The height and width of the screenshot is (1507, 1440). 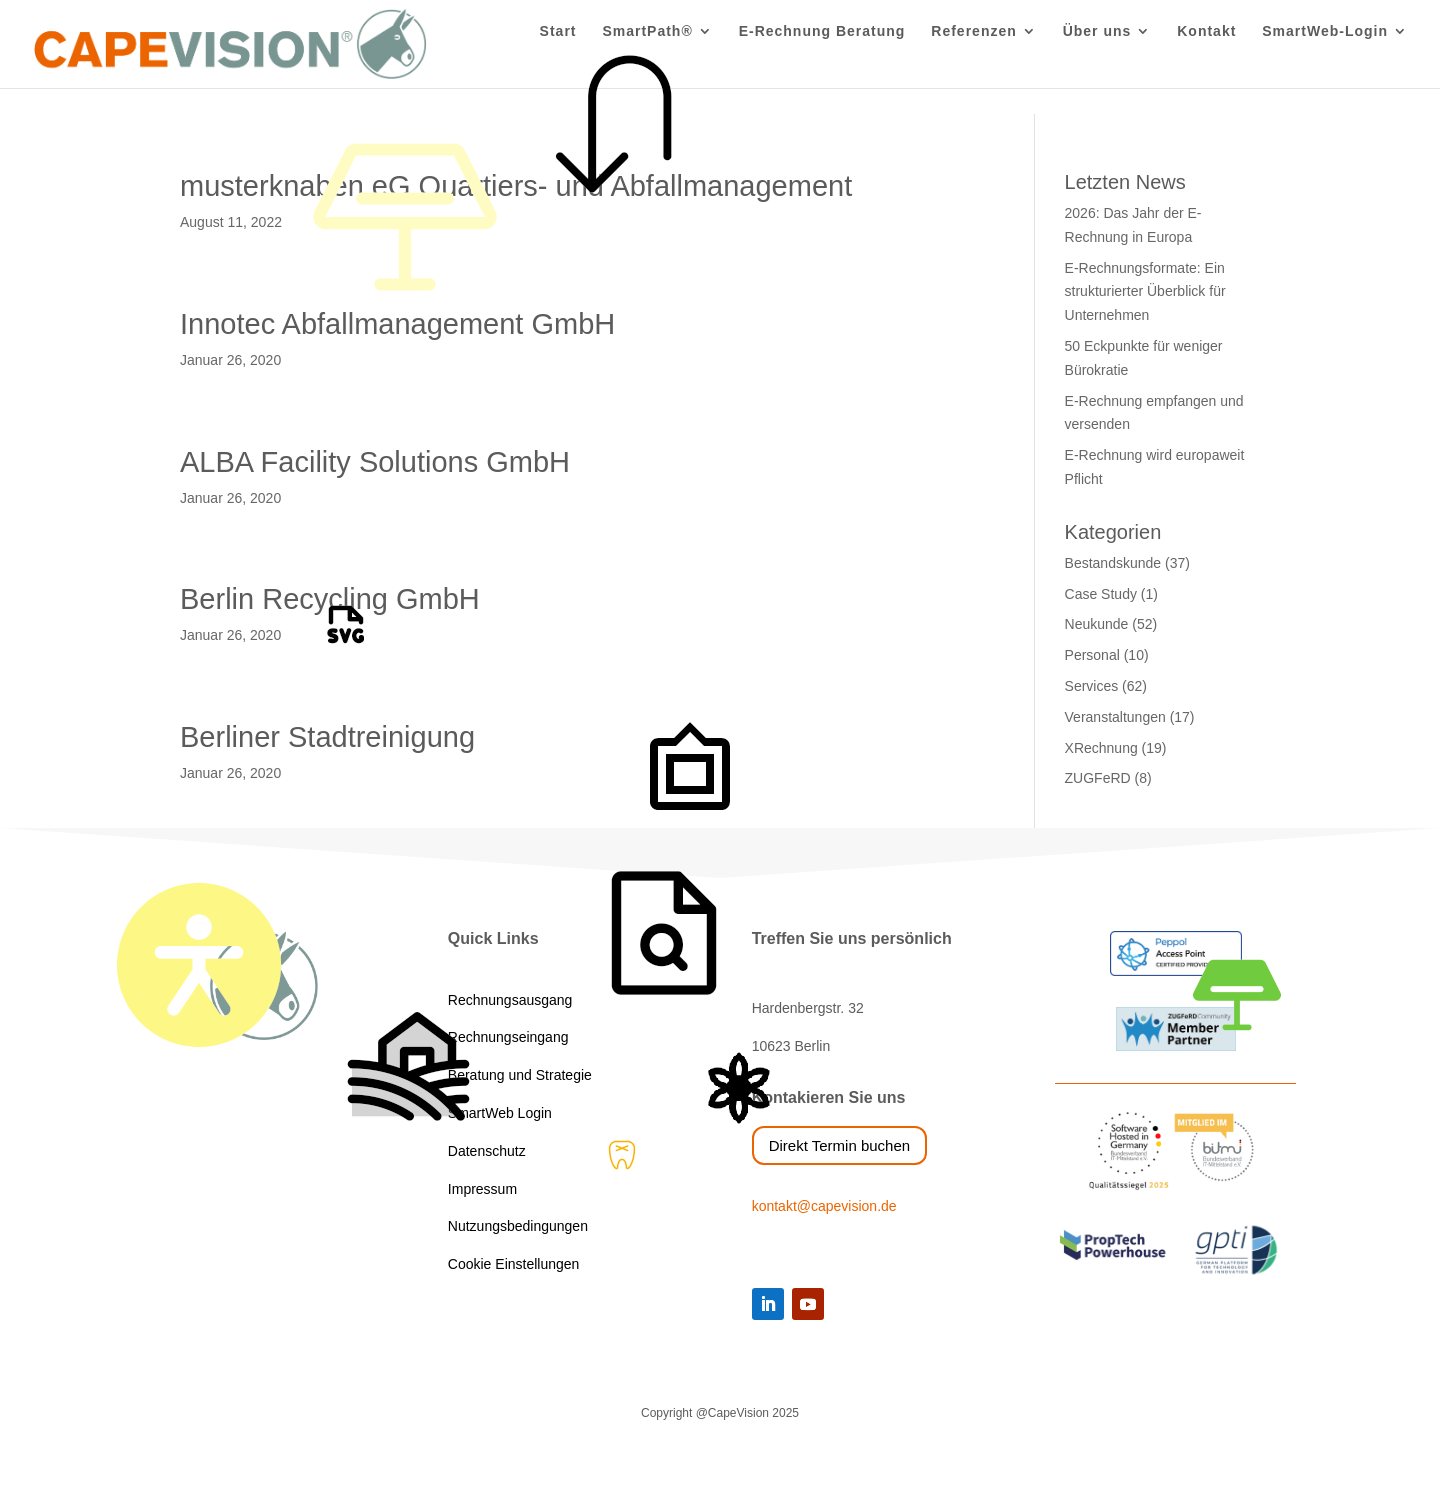 I want to click on access presentation mode, so click(x=405, y=217).